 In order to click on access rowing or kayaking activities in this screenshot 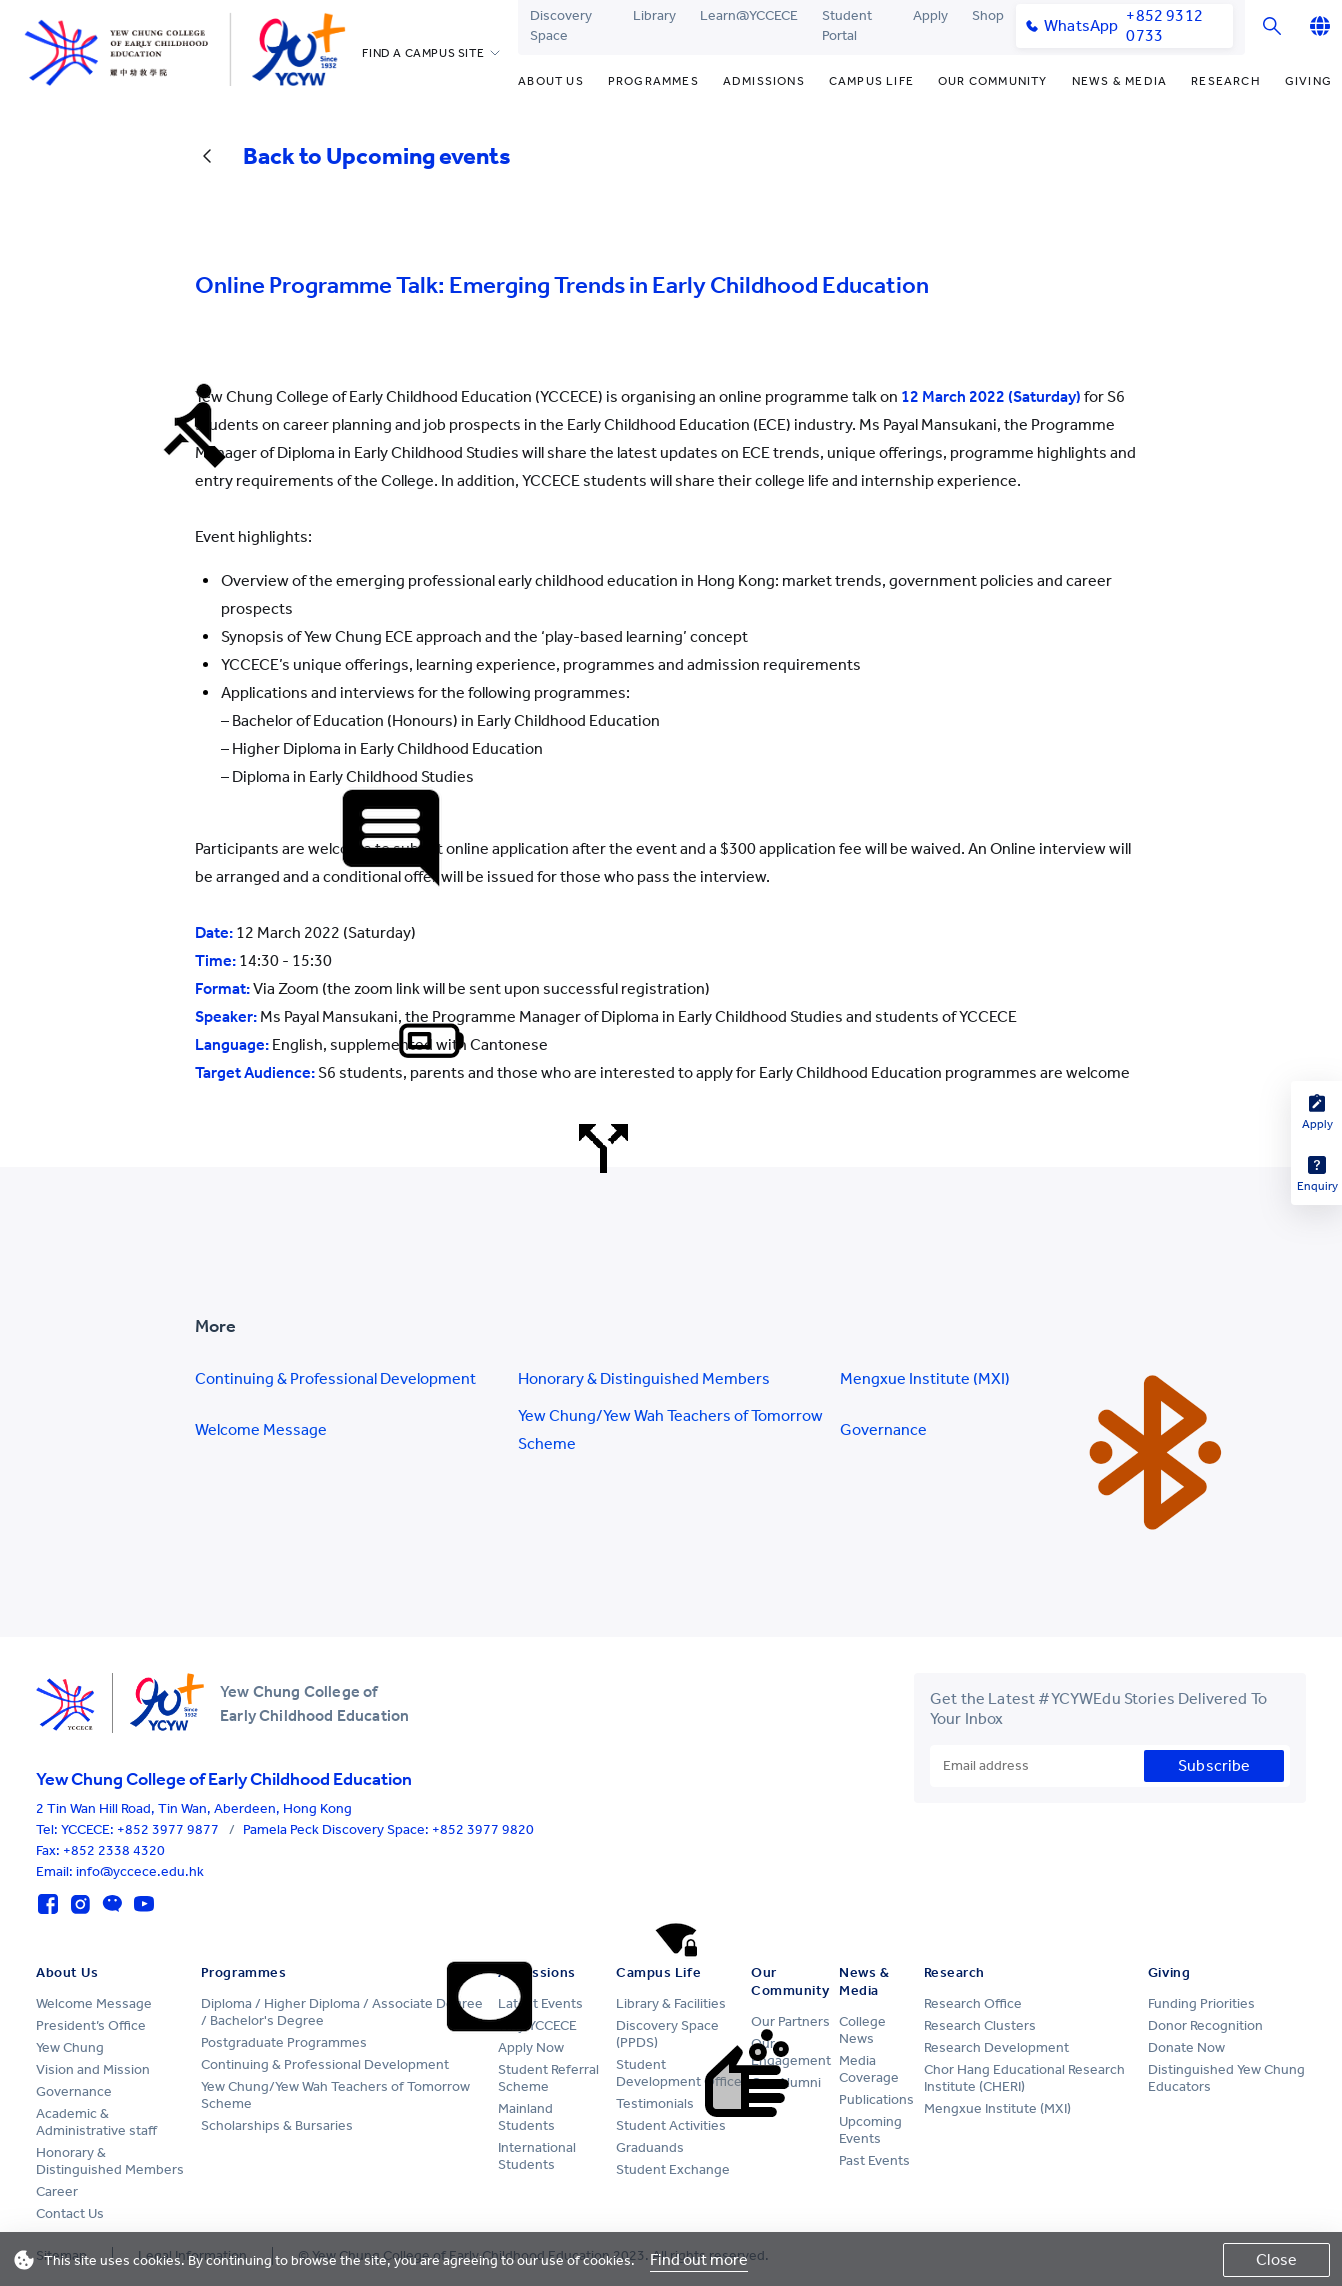, I will do `click(193, 424)`.